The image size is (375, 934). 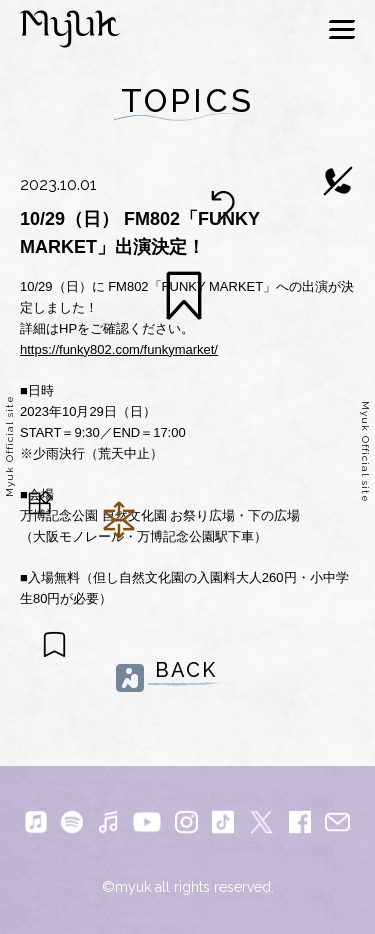 What do you see at coordinates (119, 520) in the screenshot?
I see `expand all collapsed sections` at bounding box center [119, 520].